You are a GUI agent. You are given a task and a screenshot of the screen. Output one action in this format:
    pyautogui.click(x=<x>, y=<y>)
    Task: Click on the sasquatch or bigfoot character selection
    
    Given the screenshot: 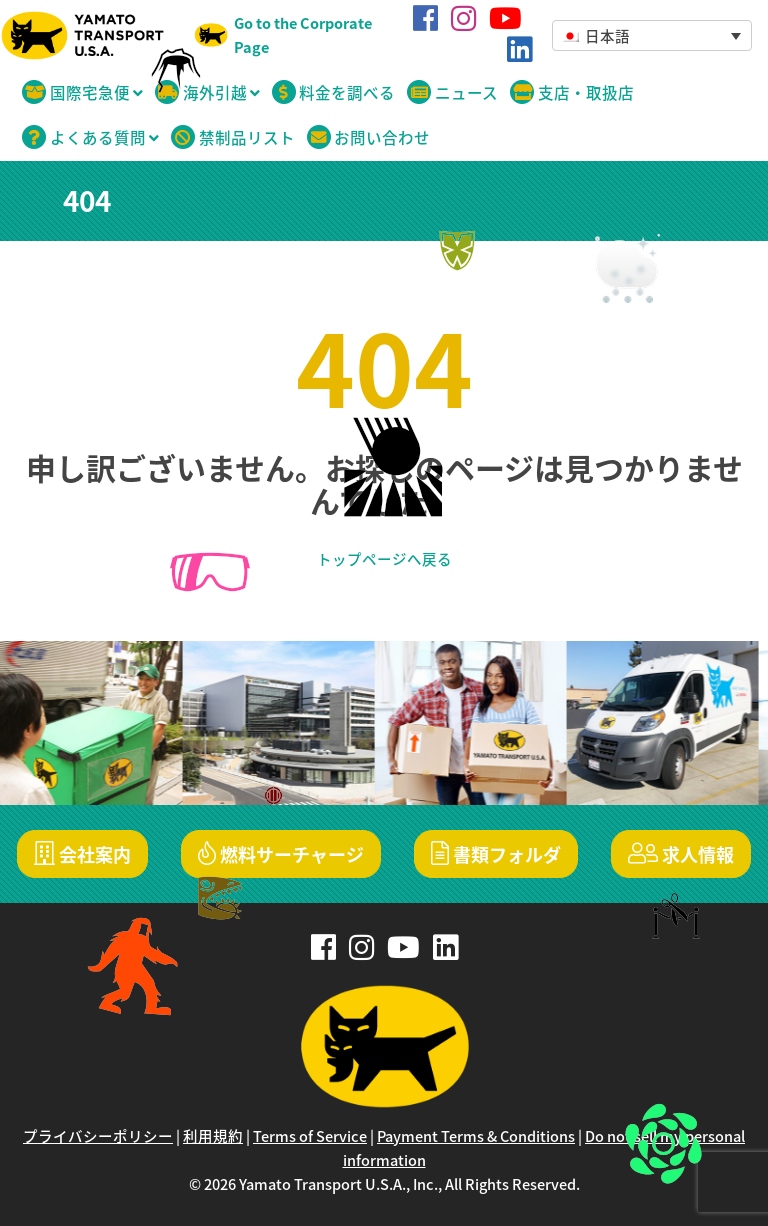 What is the action you would take?
    pyautogui.click(x=132, y=966)
    